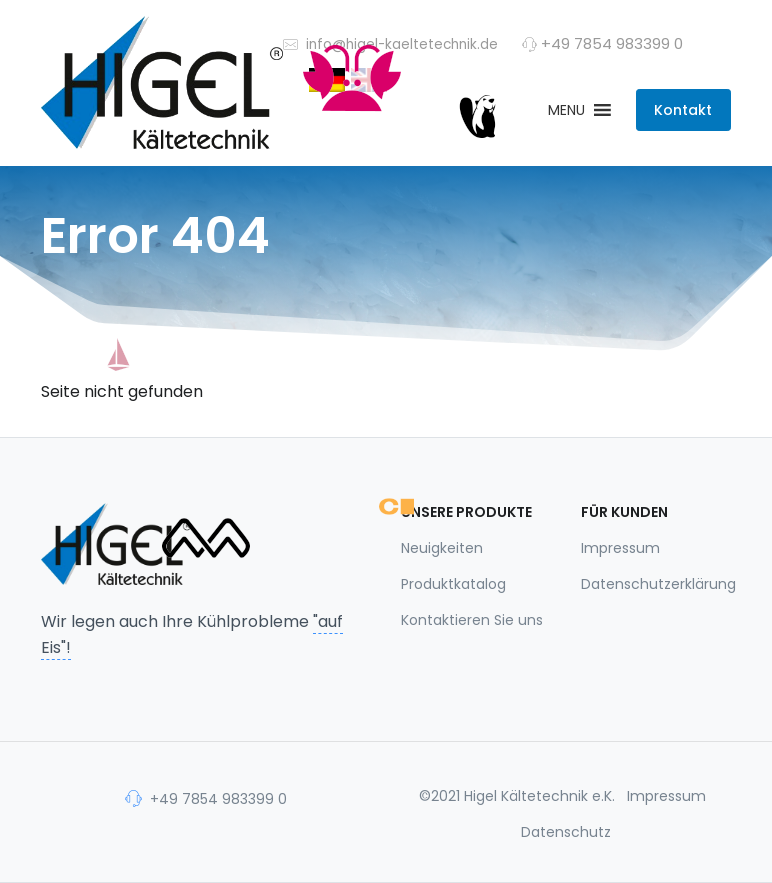  I want to click on open dbeaver database management application, so click(477, 116).